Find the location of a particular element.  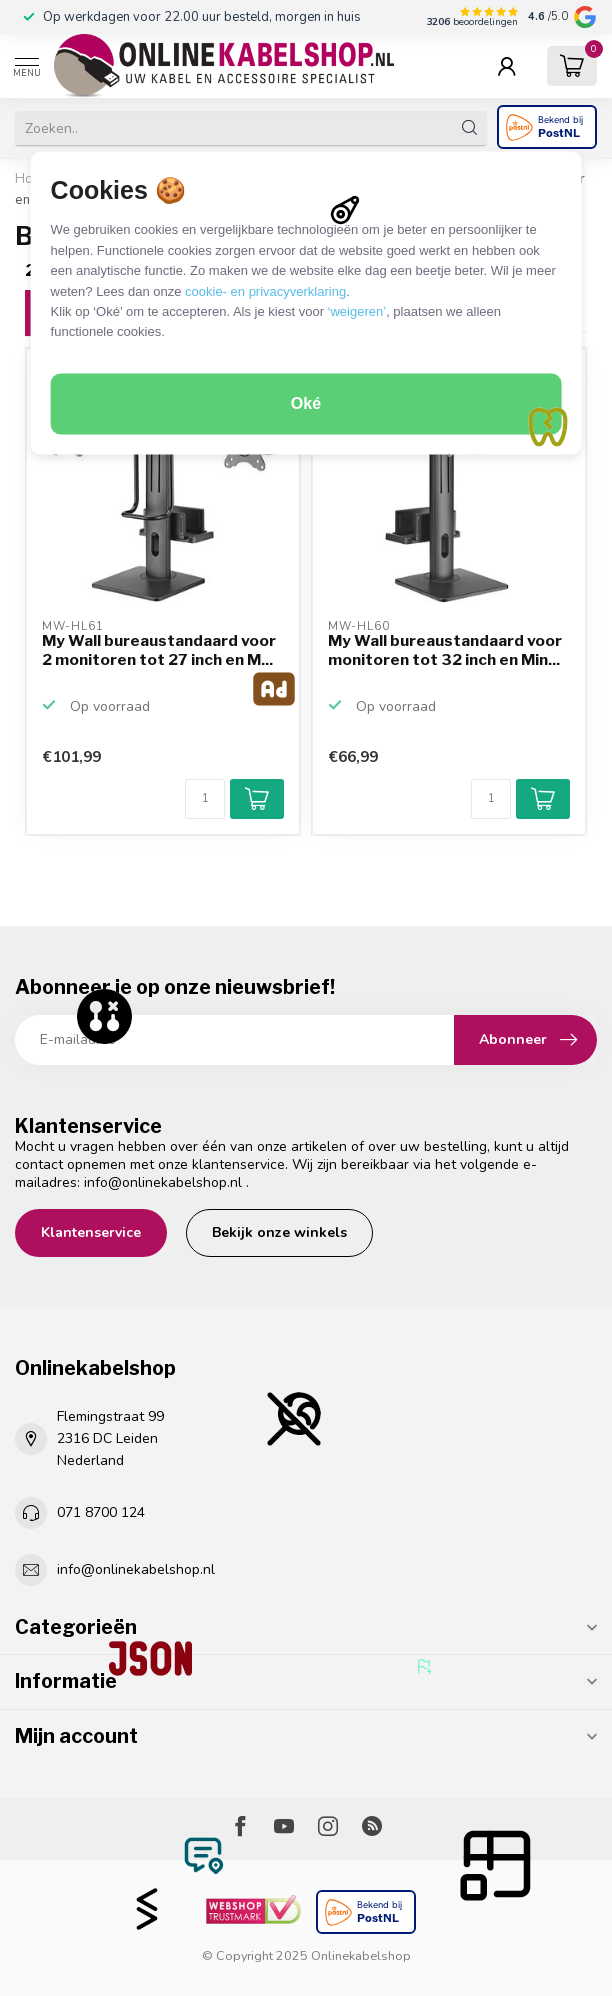

view or edit JSON data is located at coordinates (150, 1658).